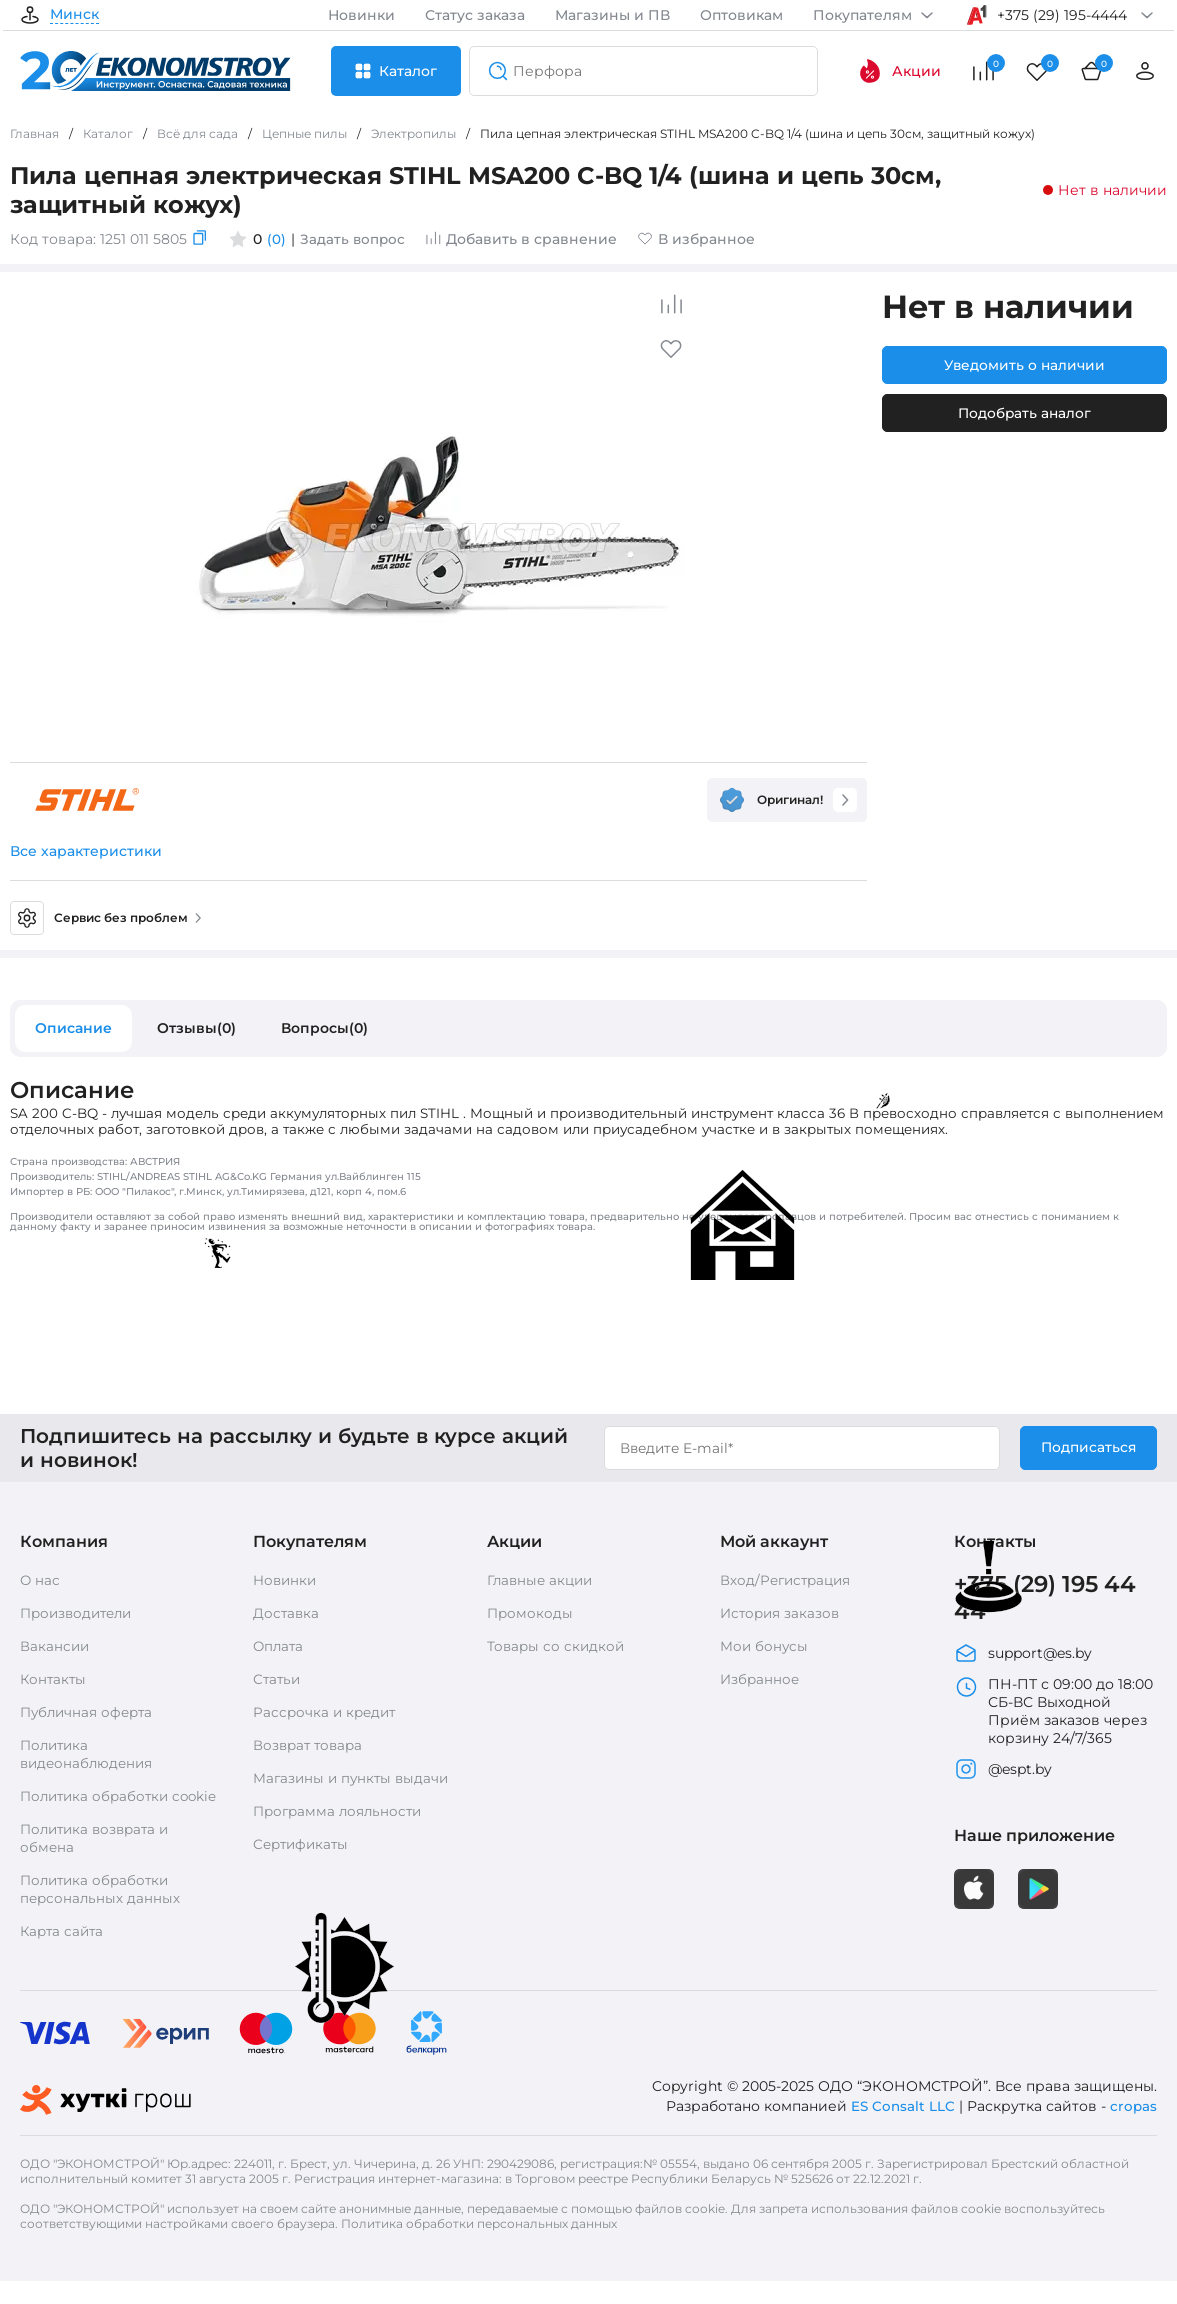 This screenshot has height=2304, width=1177. What do you see at coordinates (882, 1100) in the screenshot?
I see `select warrior or berserker class` at bounding box center [882, 1100].